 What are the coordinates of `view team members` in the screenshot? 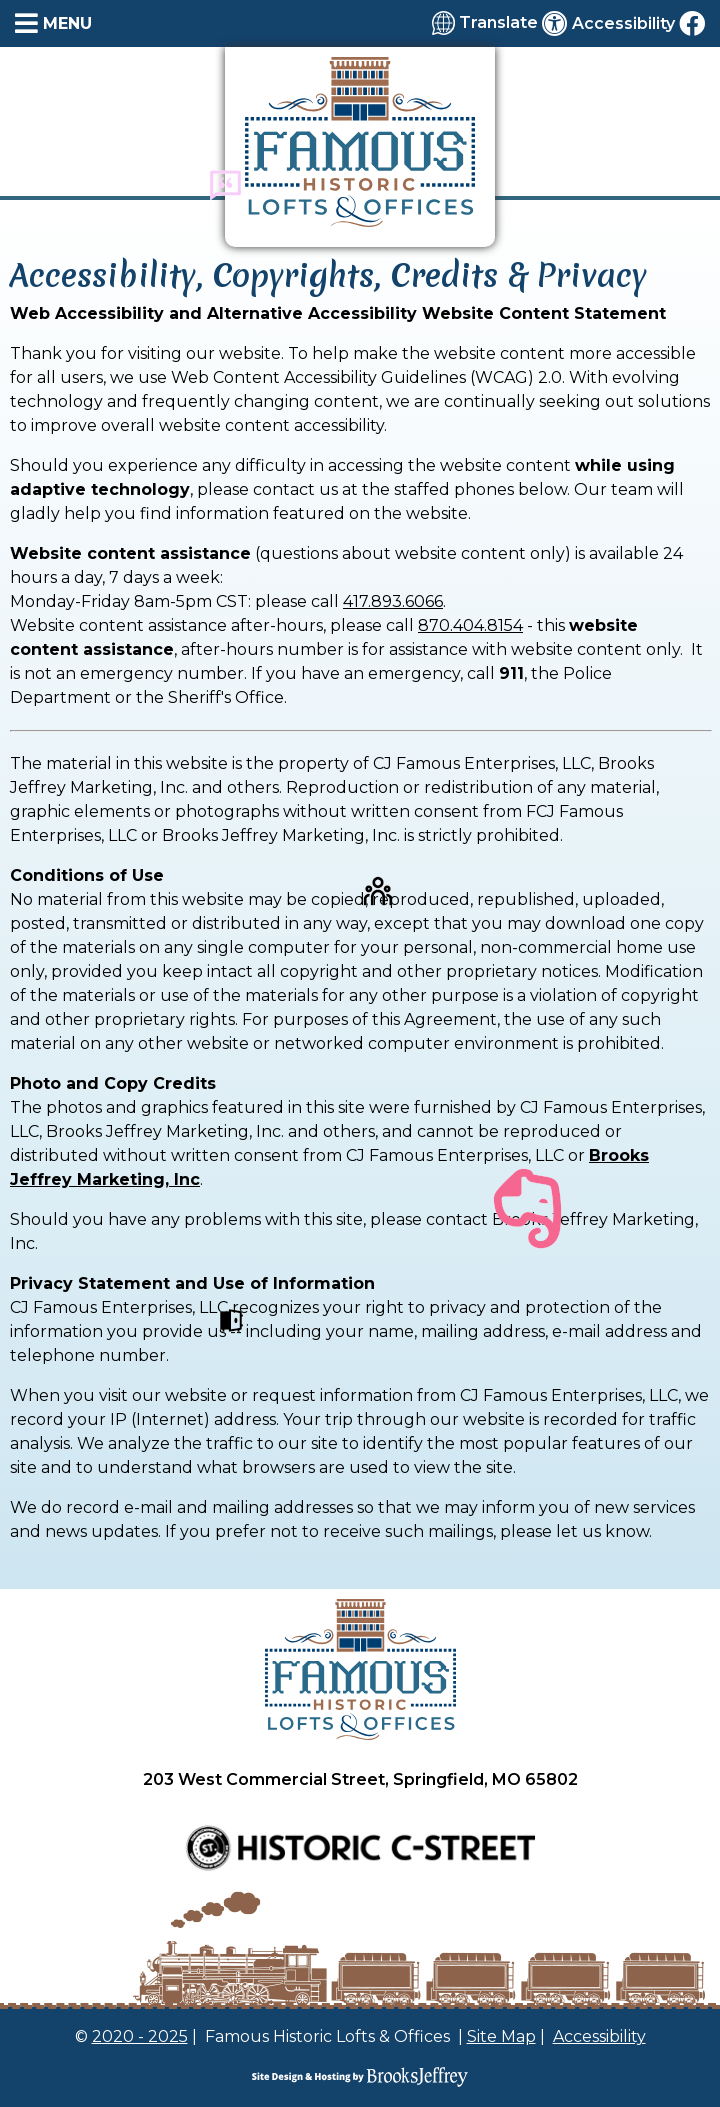 It's located at (378, 891).